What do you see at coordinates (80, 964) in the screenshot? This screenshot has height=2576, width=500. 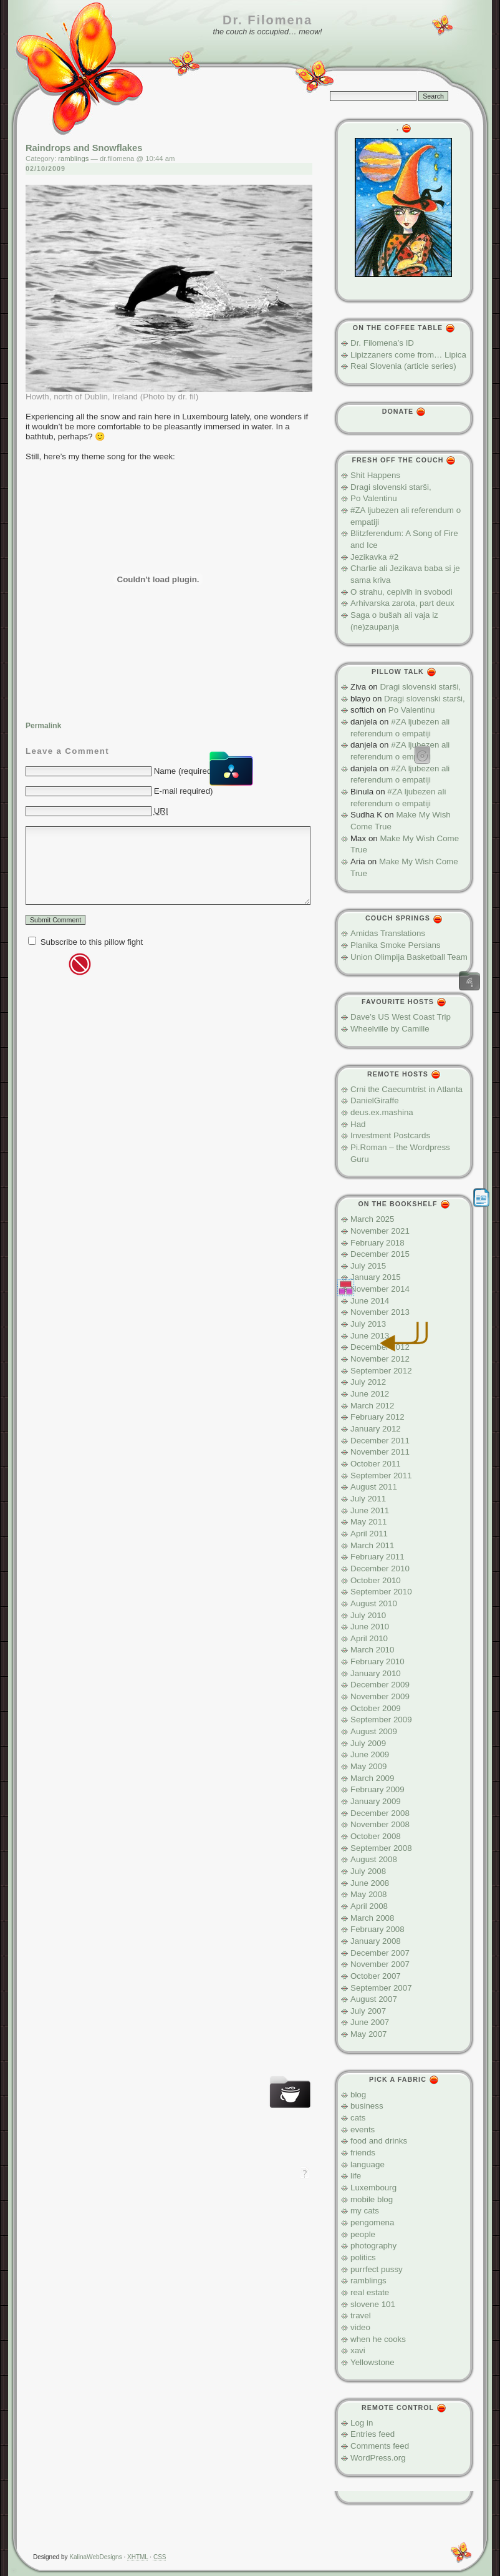 I see `clear or delete text from an input field` at bounding box center [80, 964].